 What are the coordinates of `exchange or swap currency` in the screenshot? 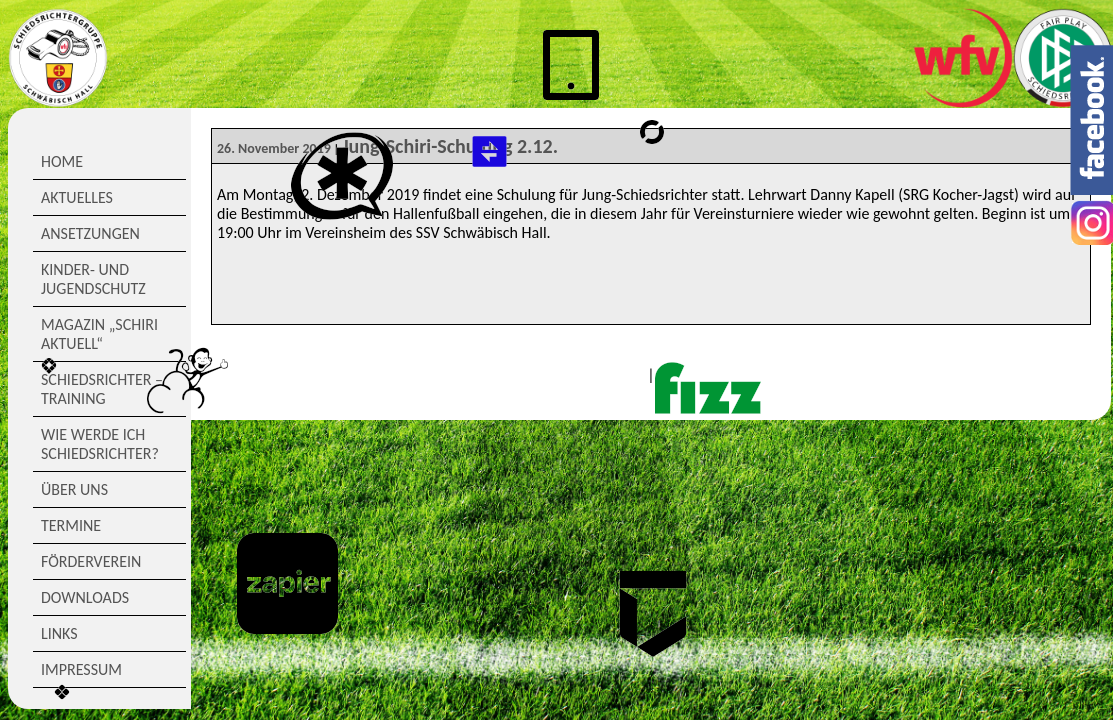 It's located at (489, 151).